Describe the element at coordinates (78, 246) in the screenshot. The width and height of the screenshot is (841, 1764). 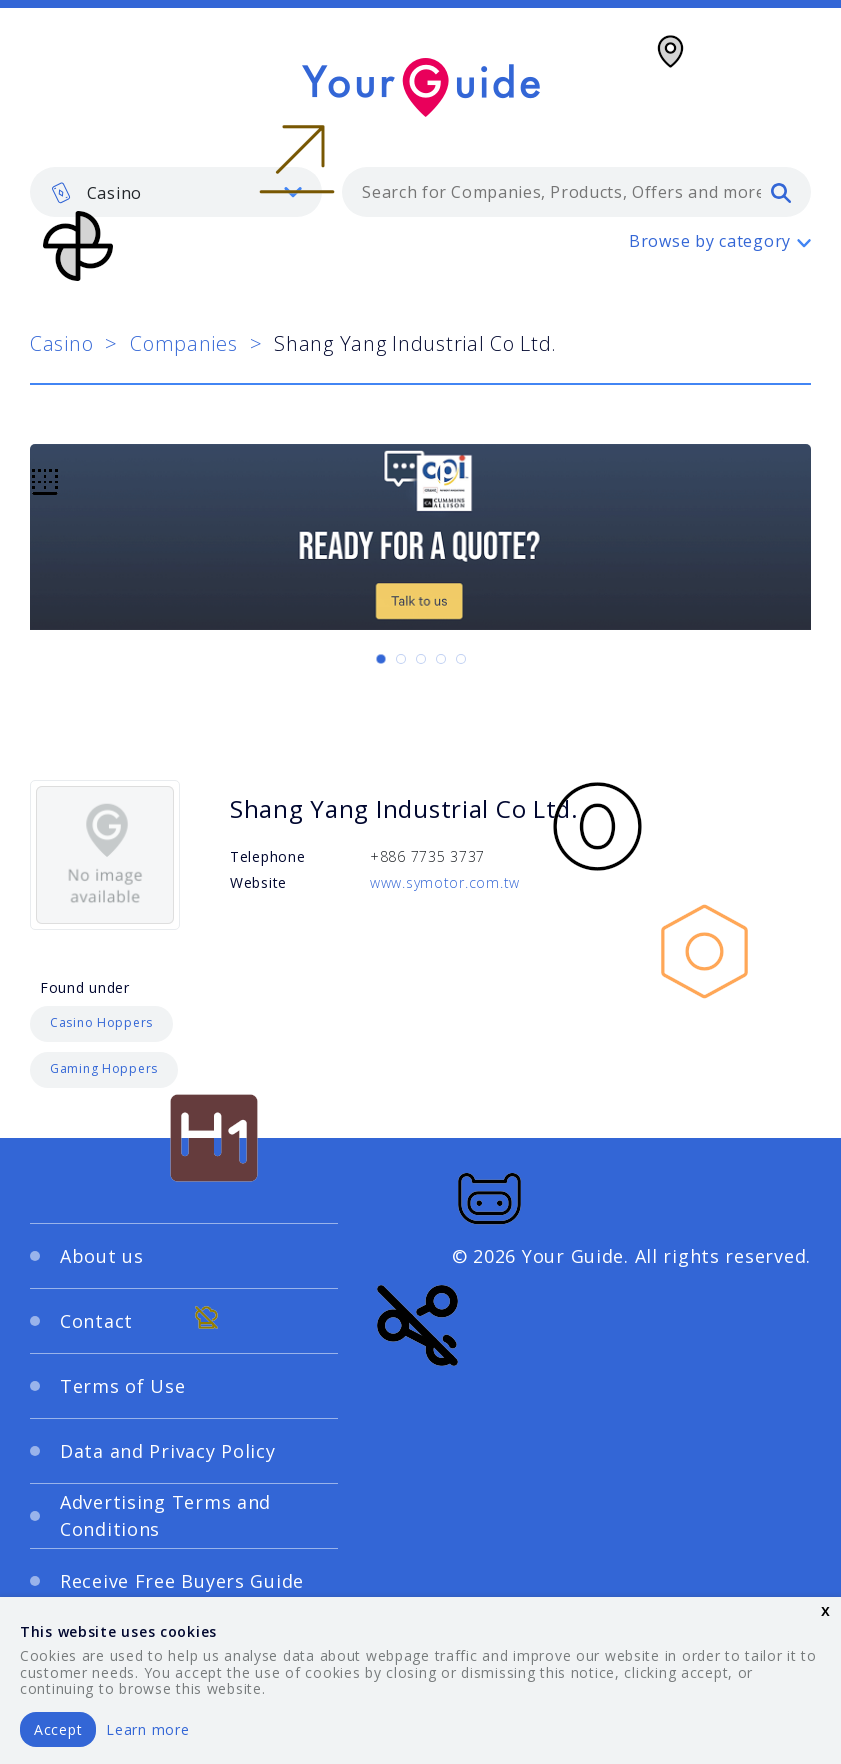
I see `open google photos` at that location.